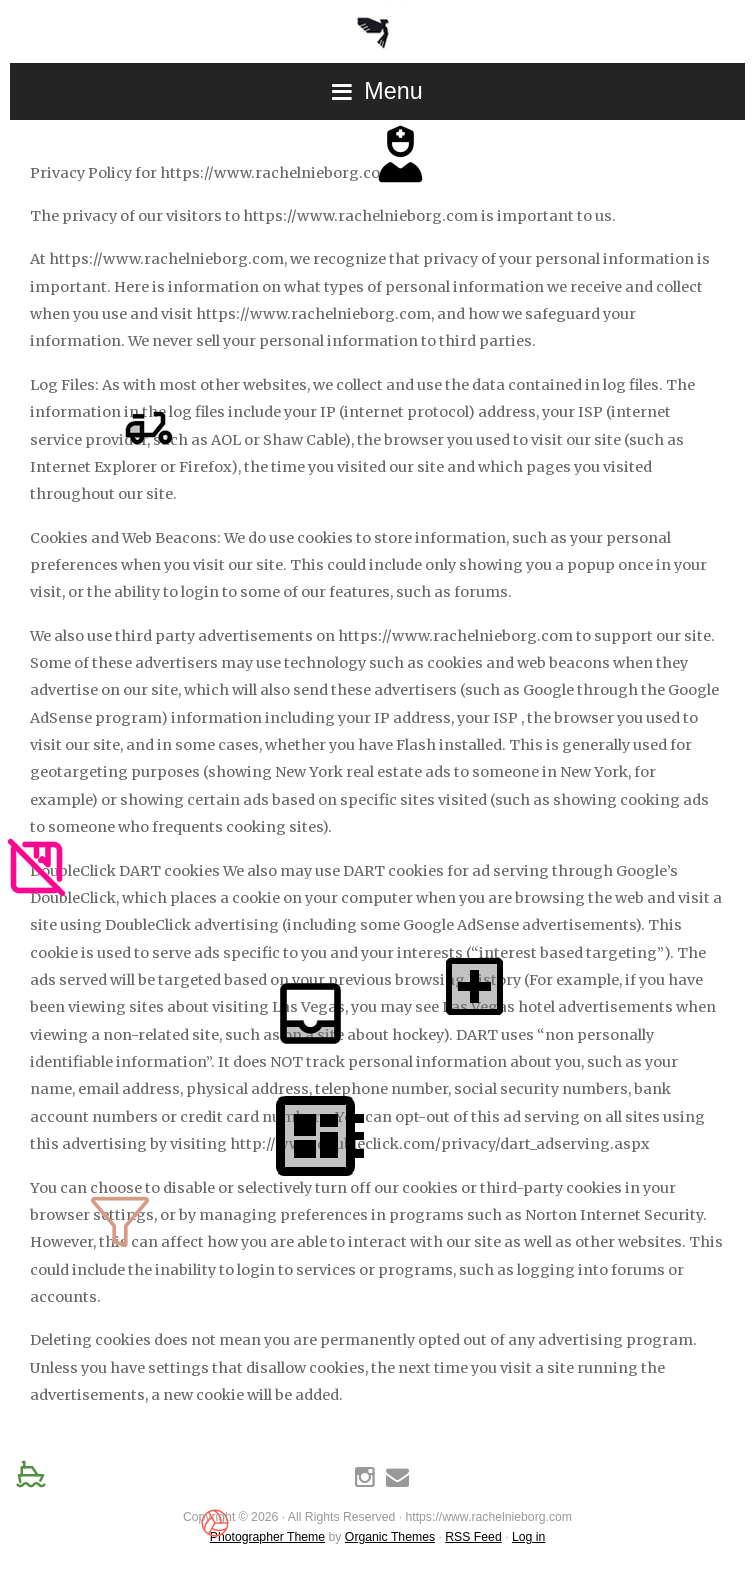  I want to click on view volleyball or beach sports activities, so click(215, 1523).